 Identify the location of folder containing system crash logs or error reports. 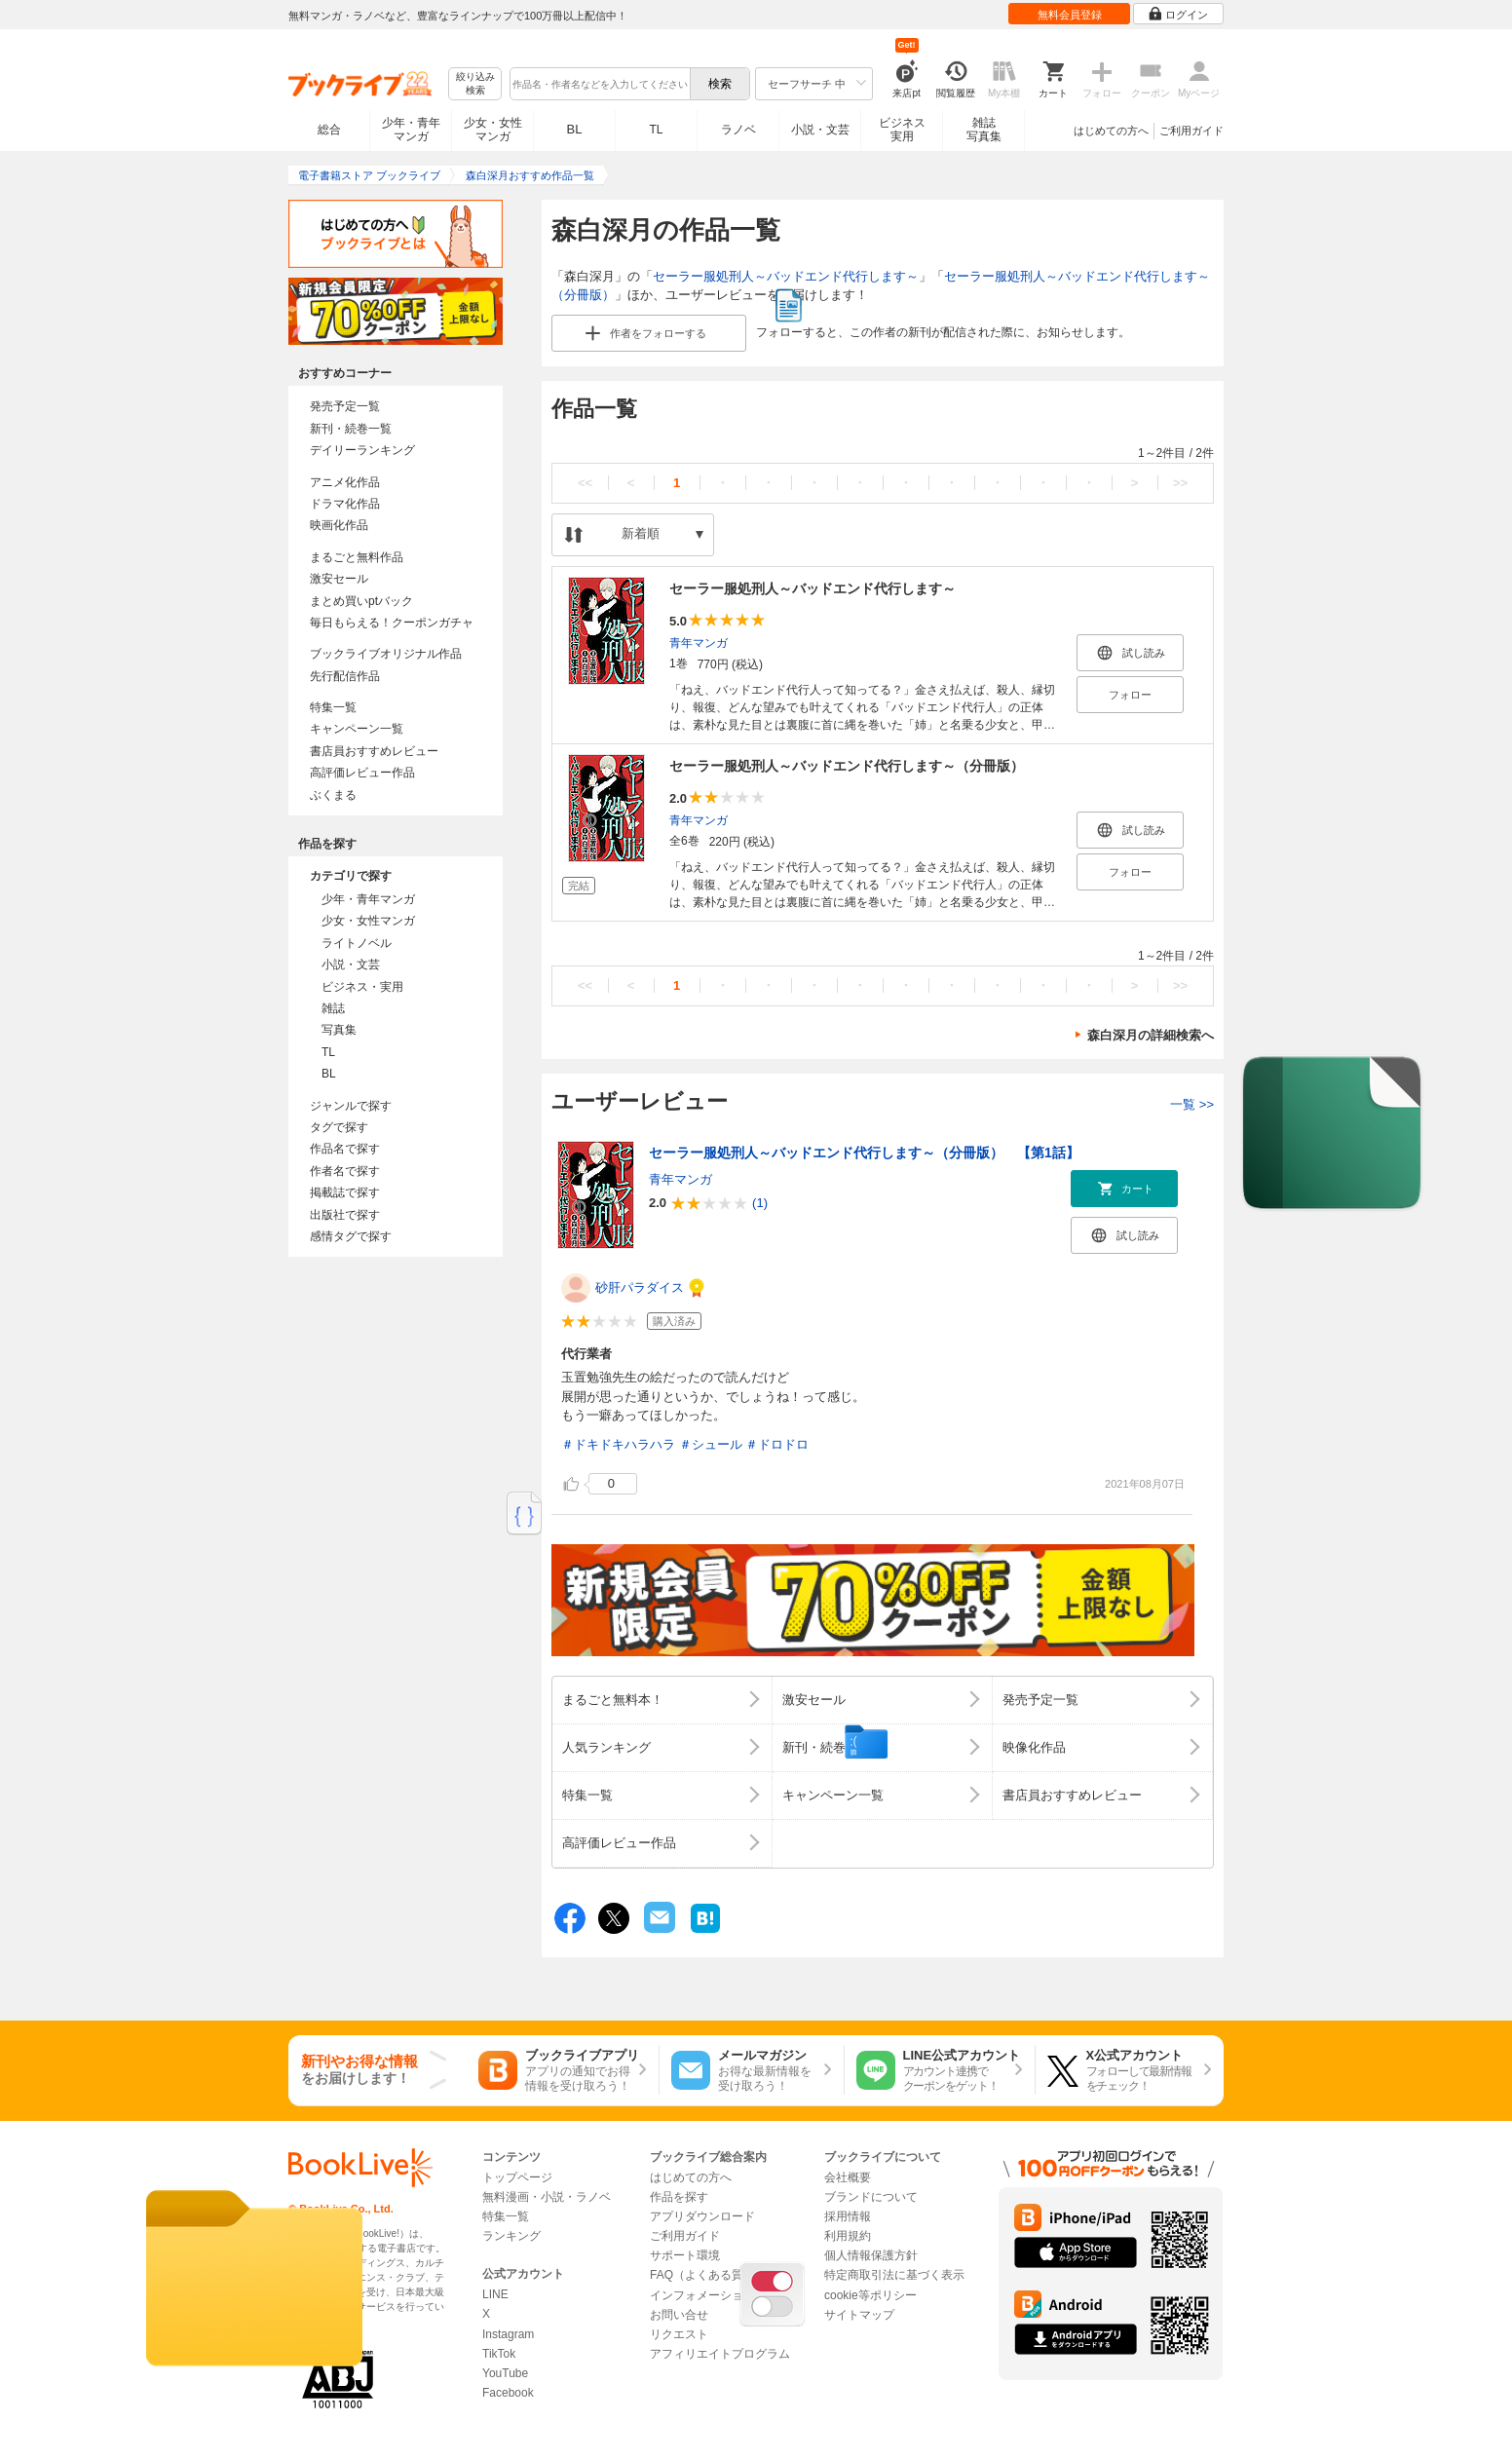
(866, 1743).